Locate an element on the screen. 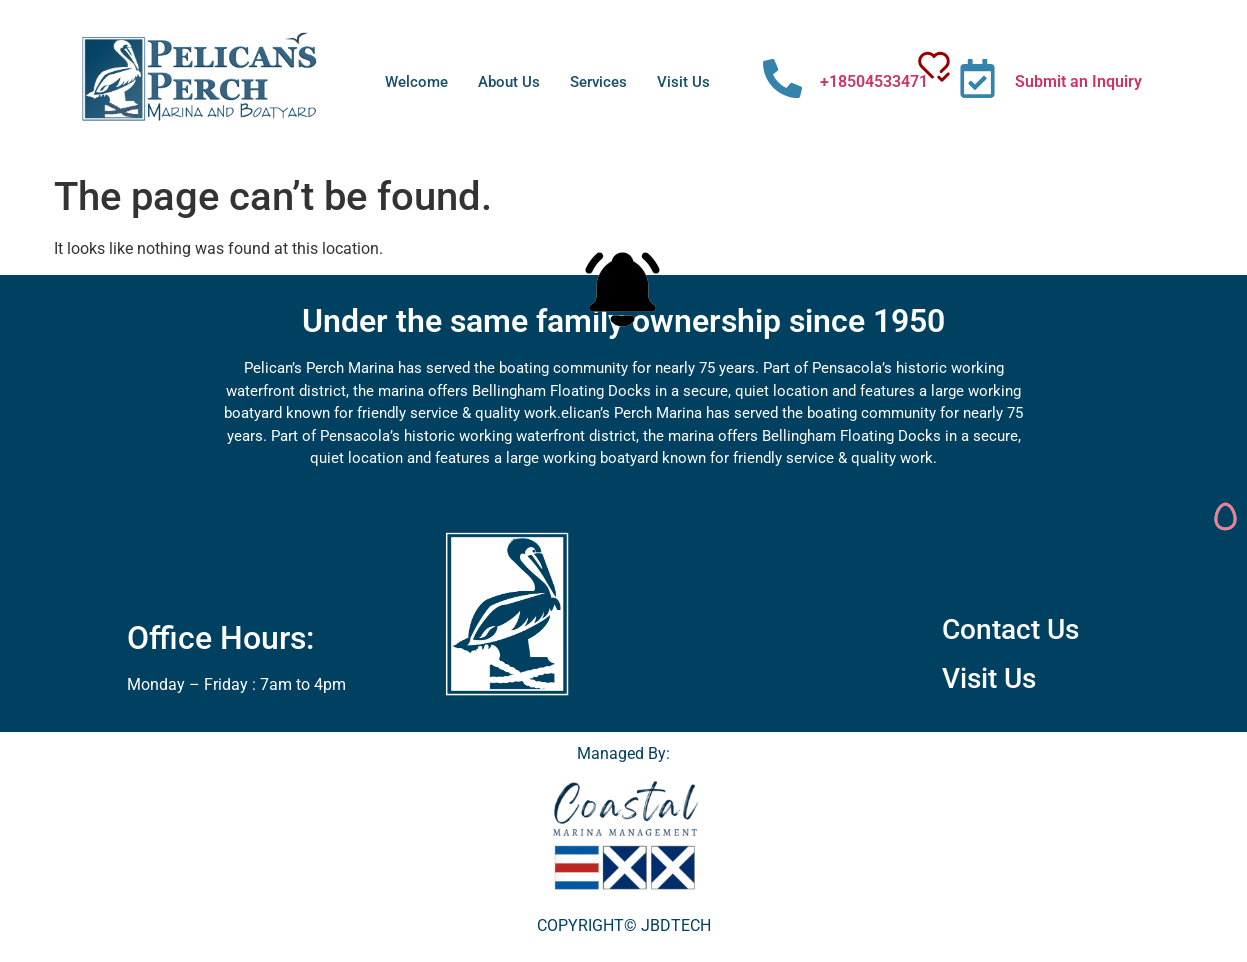 This screenshot has height=962, width=1247. indicates an egg or egg-related item is located at coordinates (1225, 516).